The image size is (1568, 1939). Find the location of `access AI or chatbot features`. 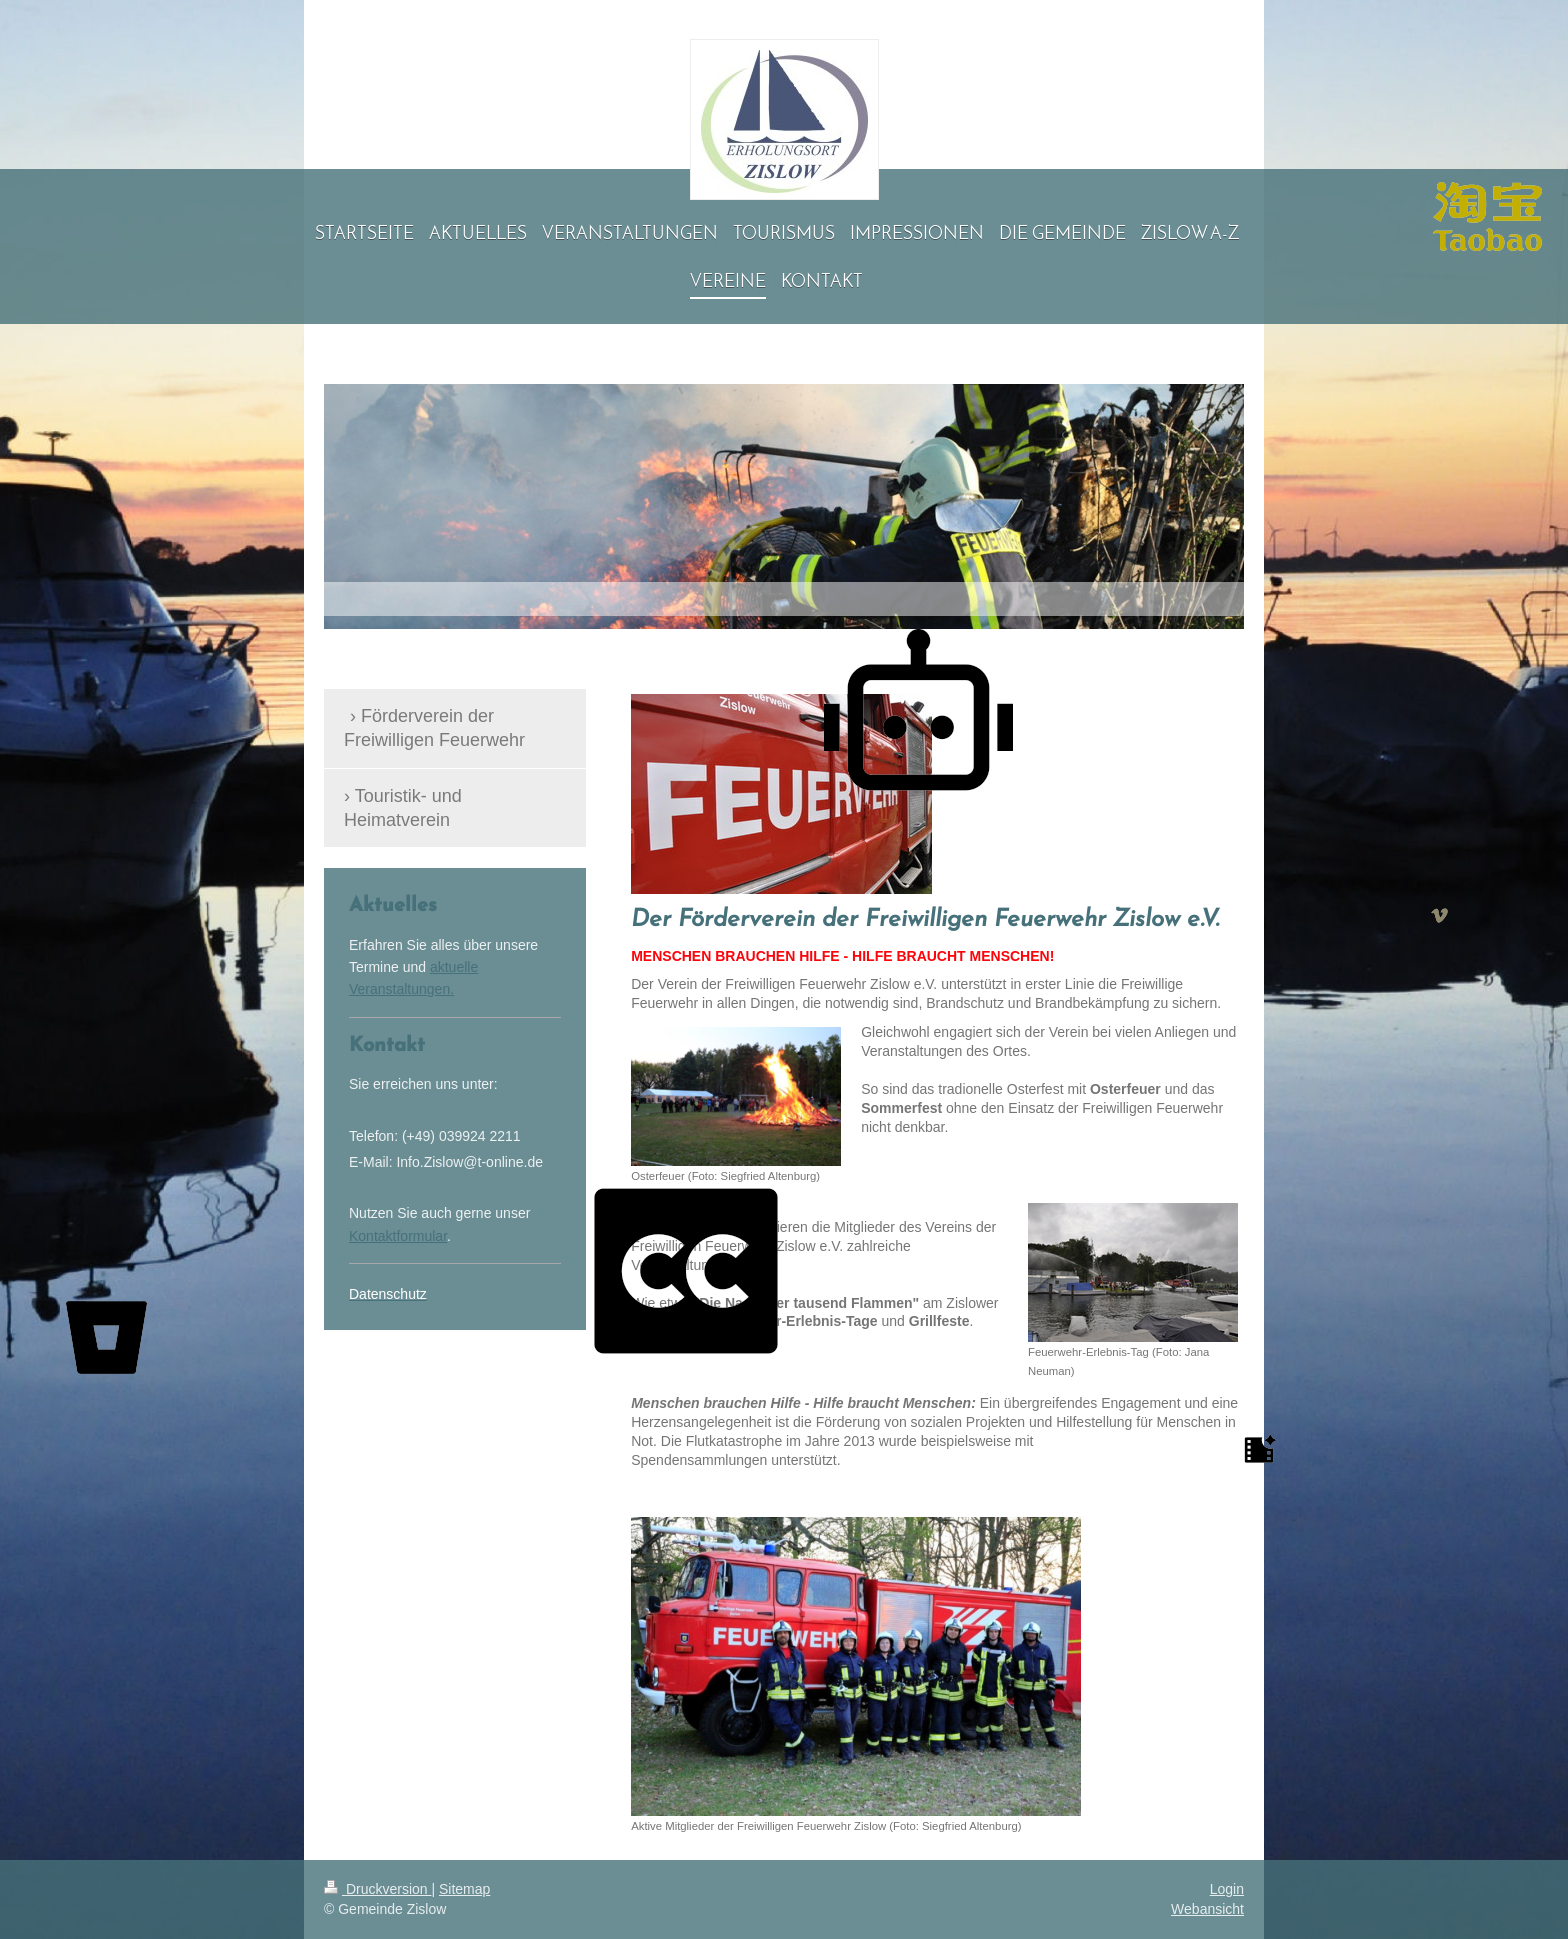

access AI or chatbot features is located at coordinates (918, 719).